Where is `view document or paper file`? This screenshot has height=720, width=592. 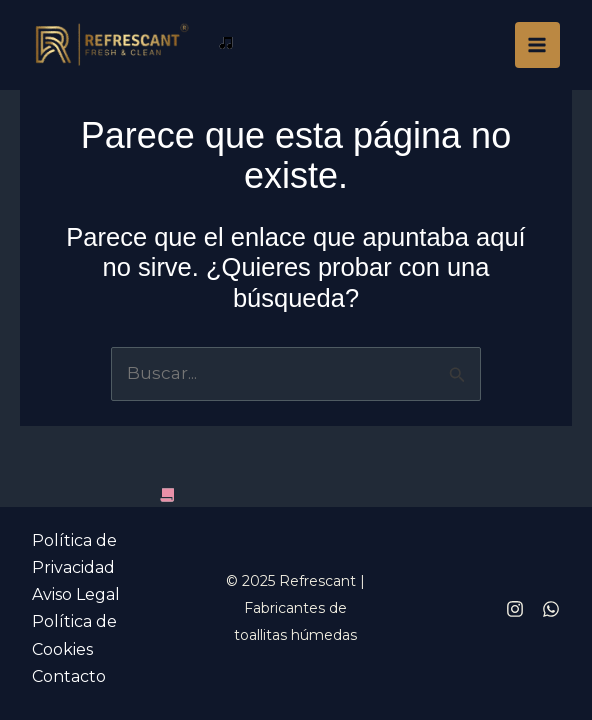 view document or paper file is located at coordinates (168, 495).